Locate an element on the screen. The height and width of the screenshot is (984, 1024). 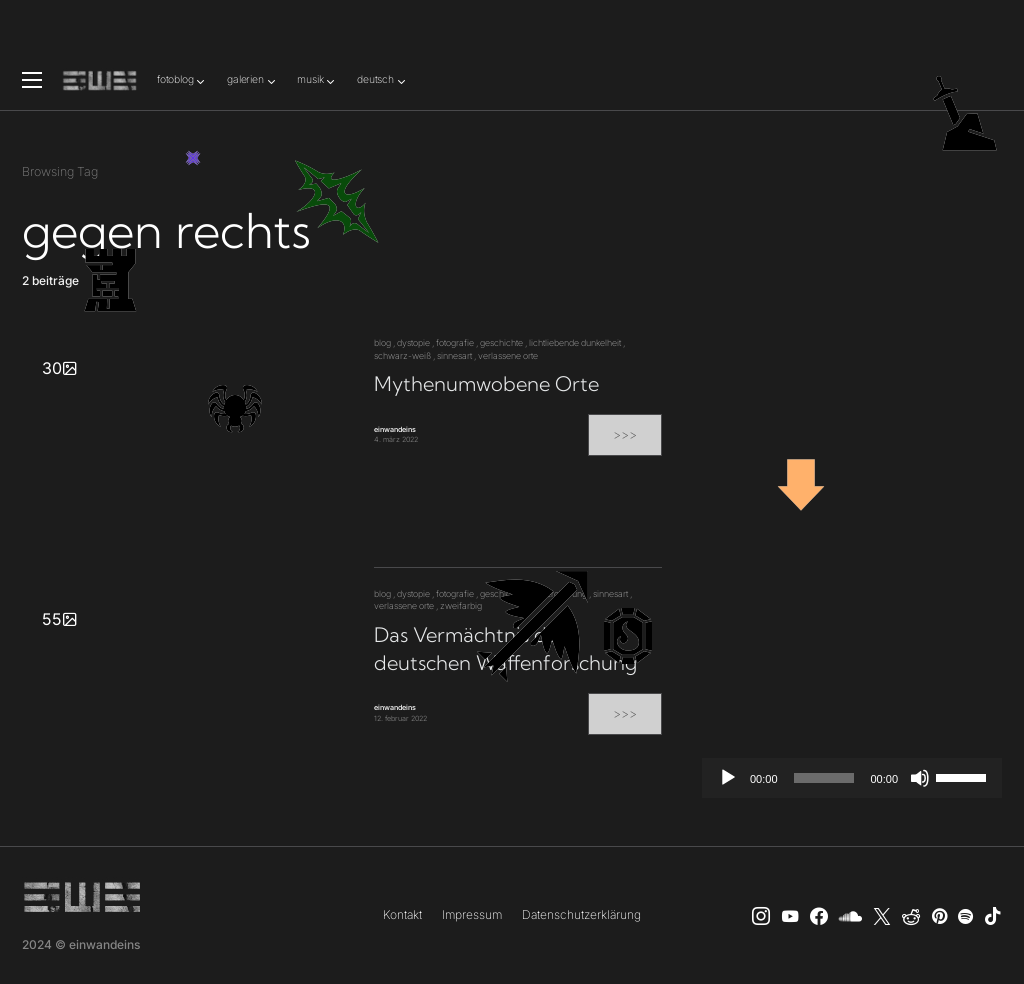
download a file or content is located at coordinates (801, 485).